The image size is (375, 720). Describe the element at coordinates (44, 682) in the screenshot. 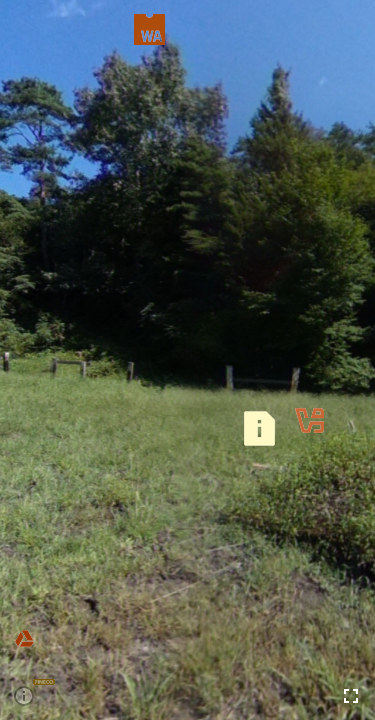

I see `open the Fineco banking app` at that location.